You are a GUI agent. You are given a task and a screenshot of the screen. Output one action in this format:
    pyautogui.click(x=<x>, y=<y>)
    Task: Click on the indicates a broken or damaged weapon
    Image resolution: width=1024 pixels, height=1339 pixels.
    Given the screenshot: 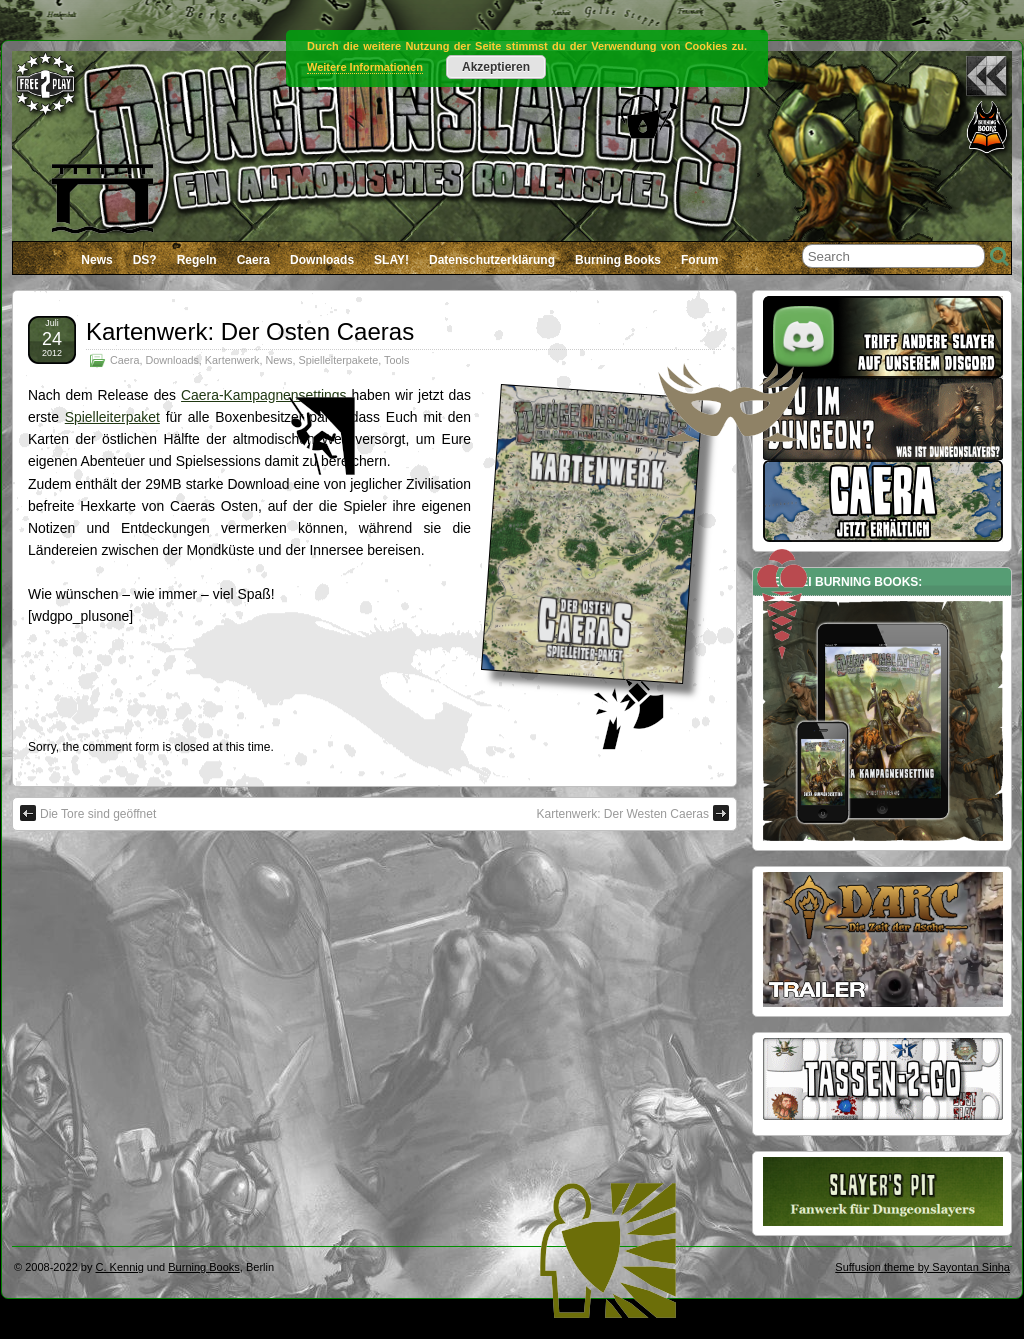 What is the action you would take?
    pyautogui.click(x=626, y=712)
    